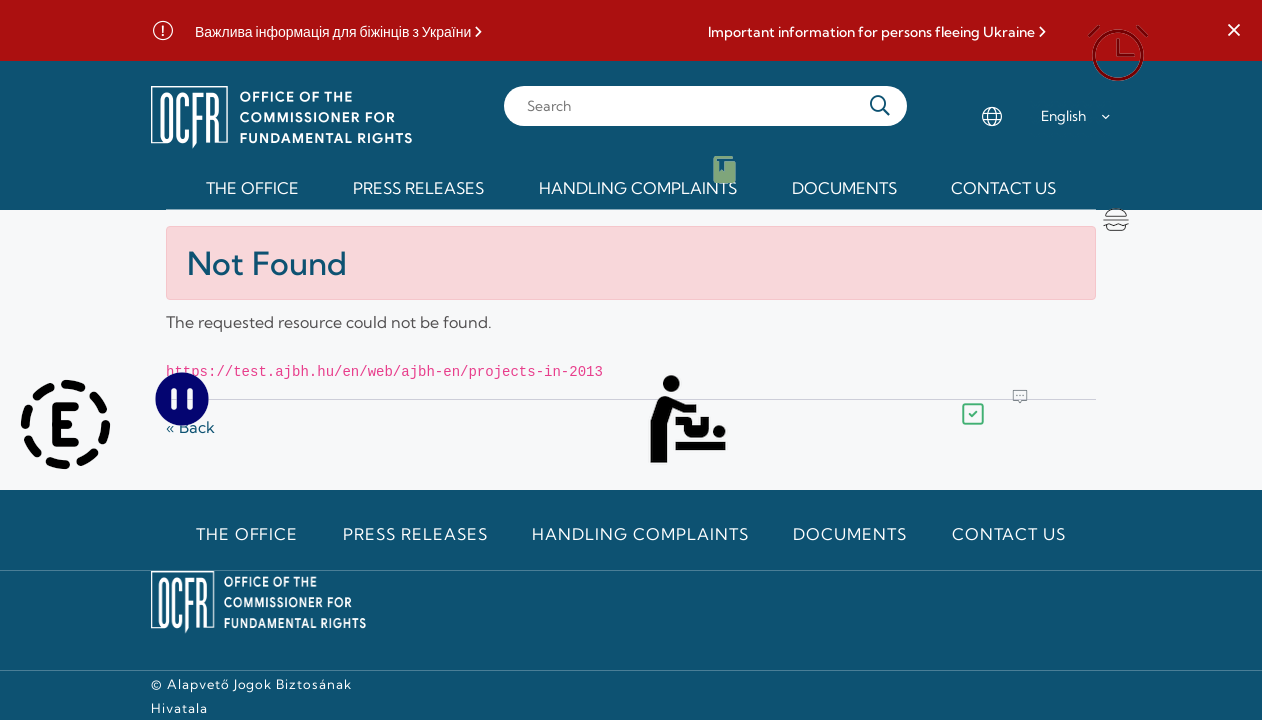 The image size is (1262, 720). Describe the element at coordinates (182, 399) in the screenshot. I see `pause media playback` at that location.